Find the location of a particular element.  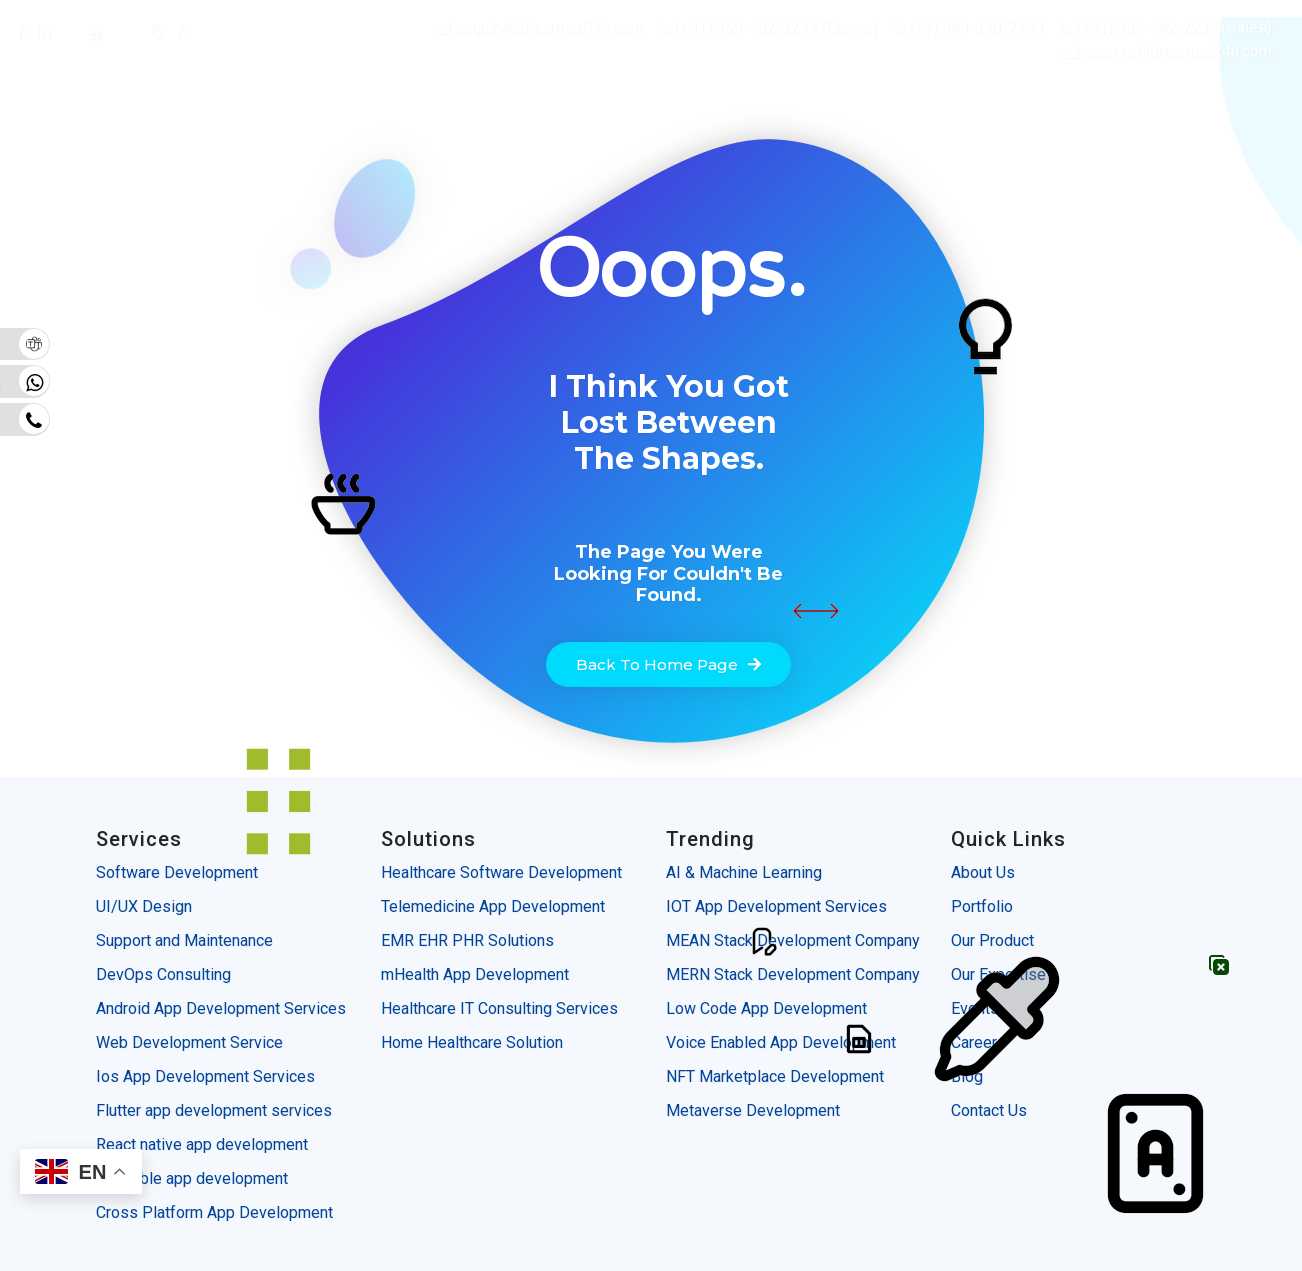

browse soup or hot food options is located at coordinates (343, 502).